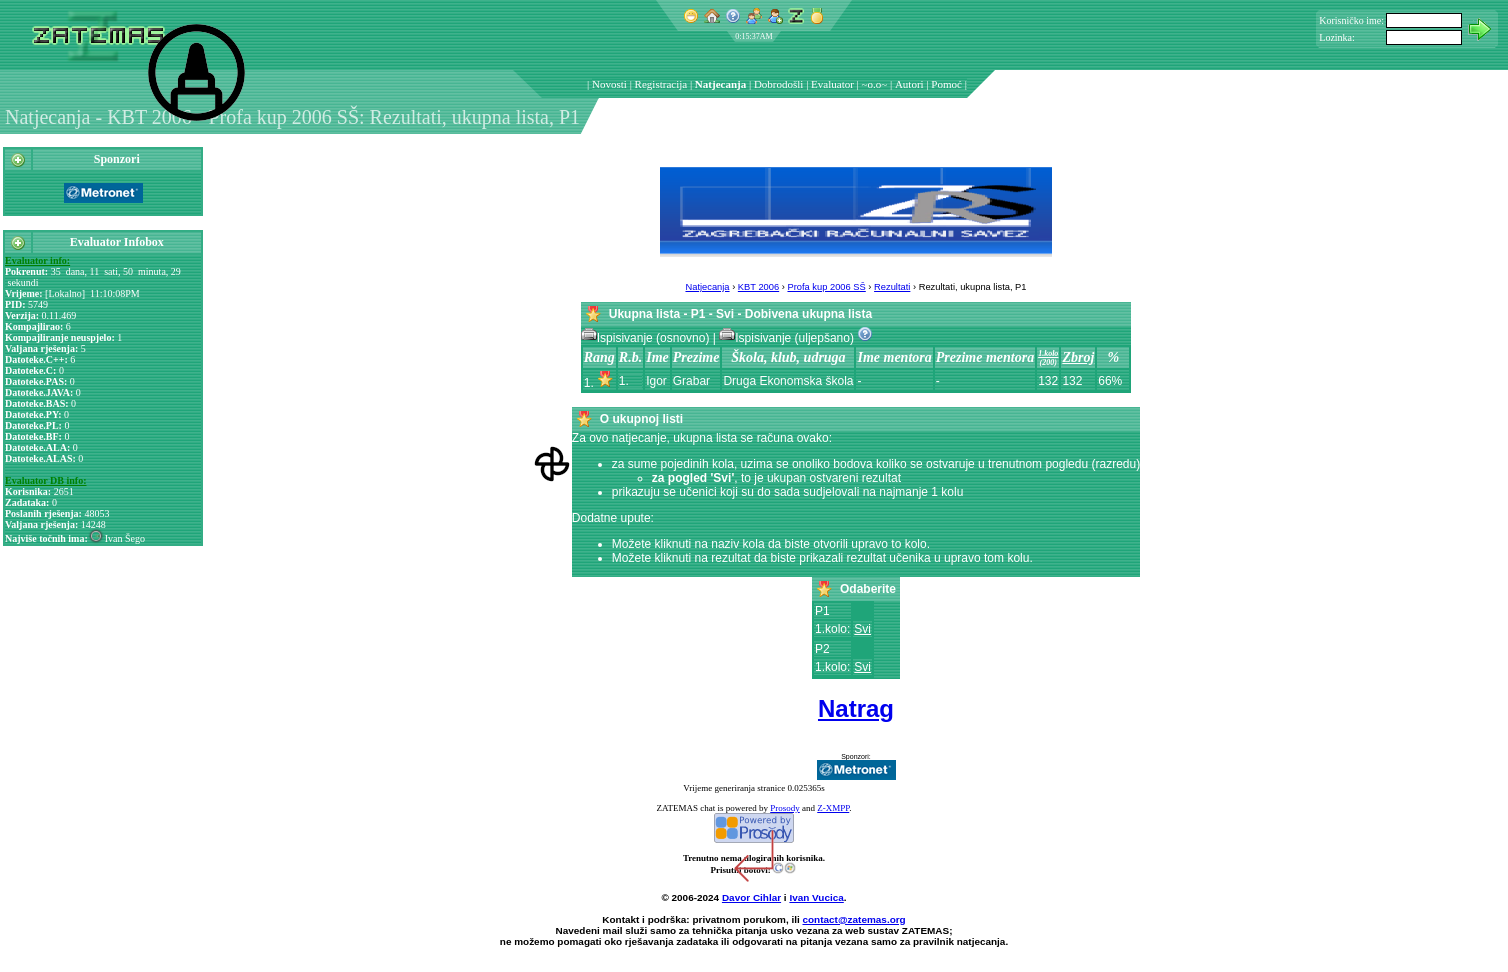 Image resolution: width=1508 pixels, height=972 pixels. Describe the element at coordinates (196, 72) in the screenshot. I see `marker or highlighter tool` at that location.